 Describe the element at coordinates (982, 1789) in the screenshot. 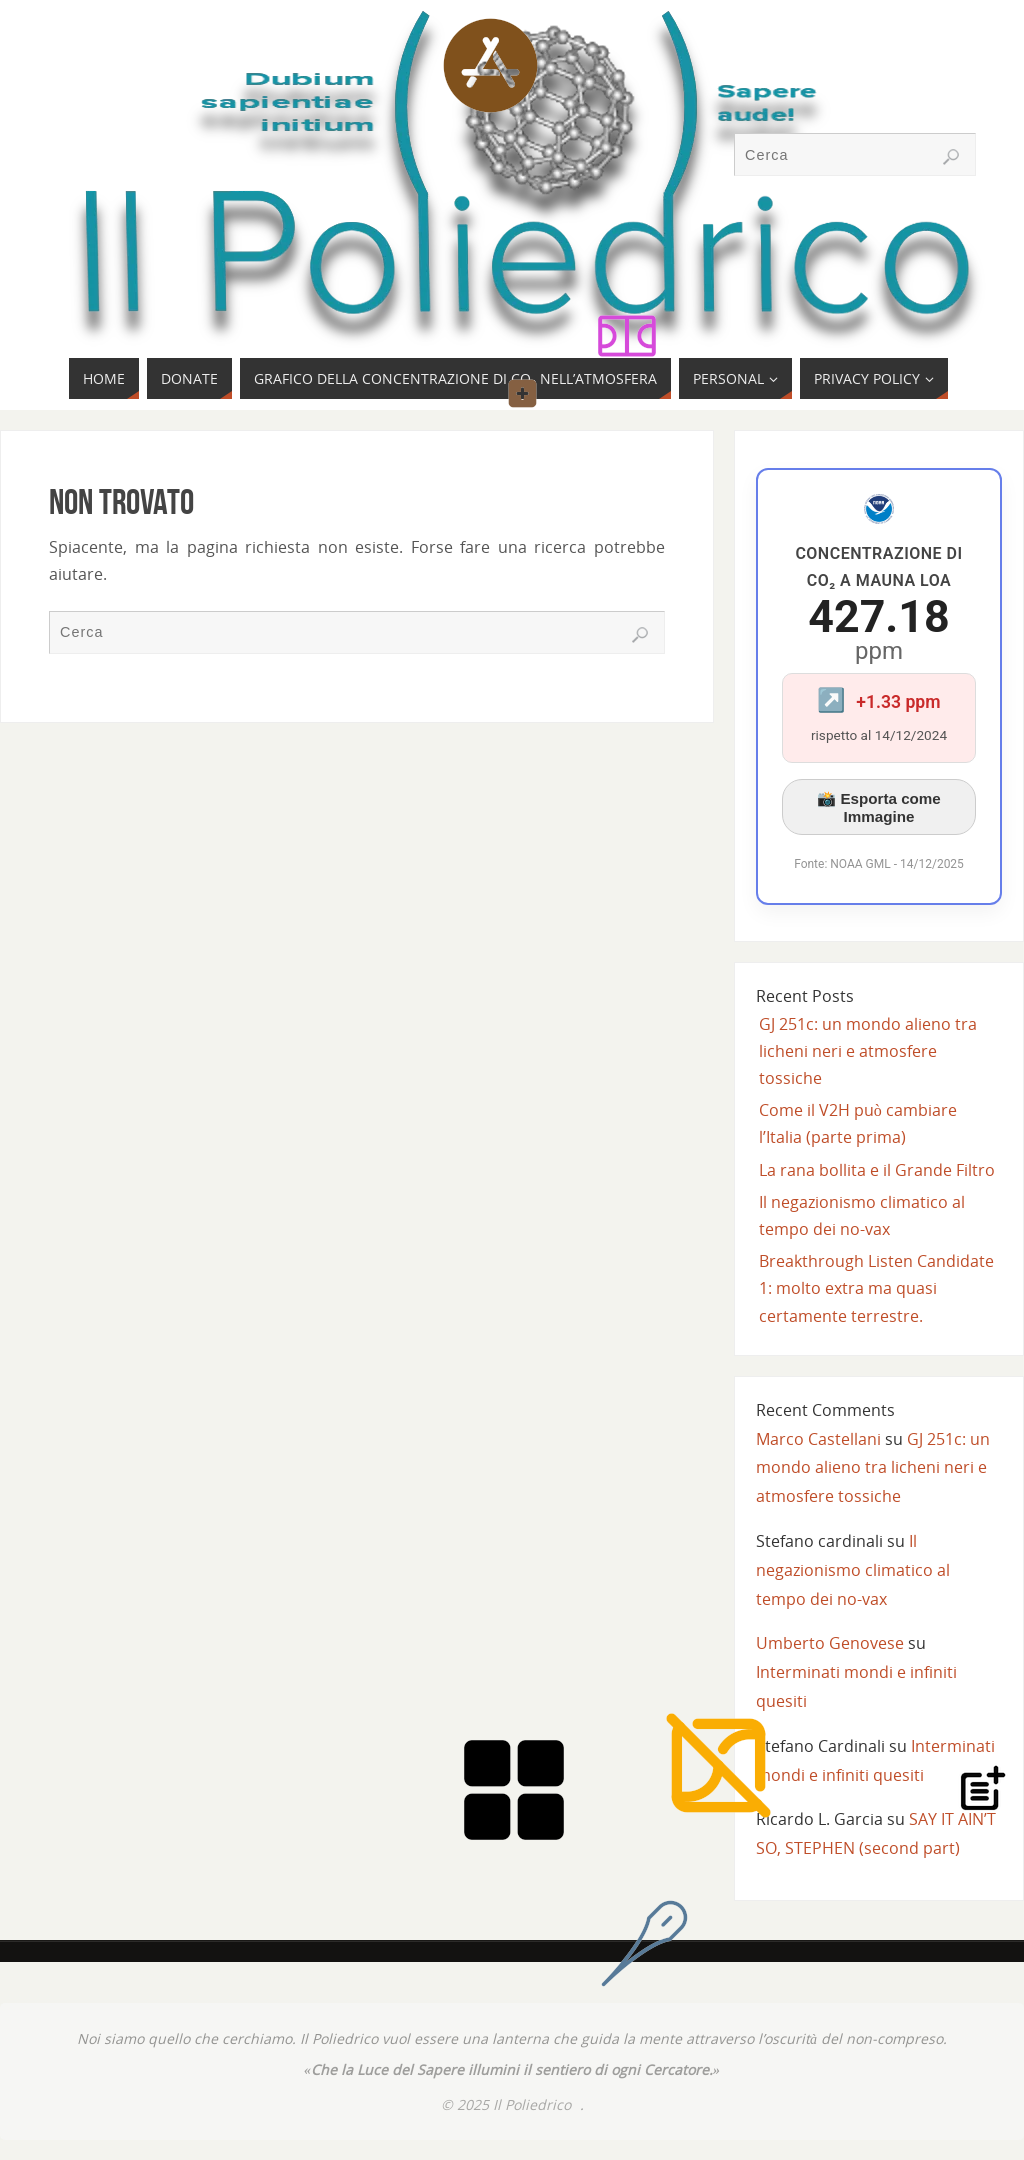

I see `create a new post or document` at that location.